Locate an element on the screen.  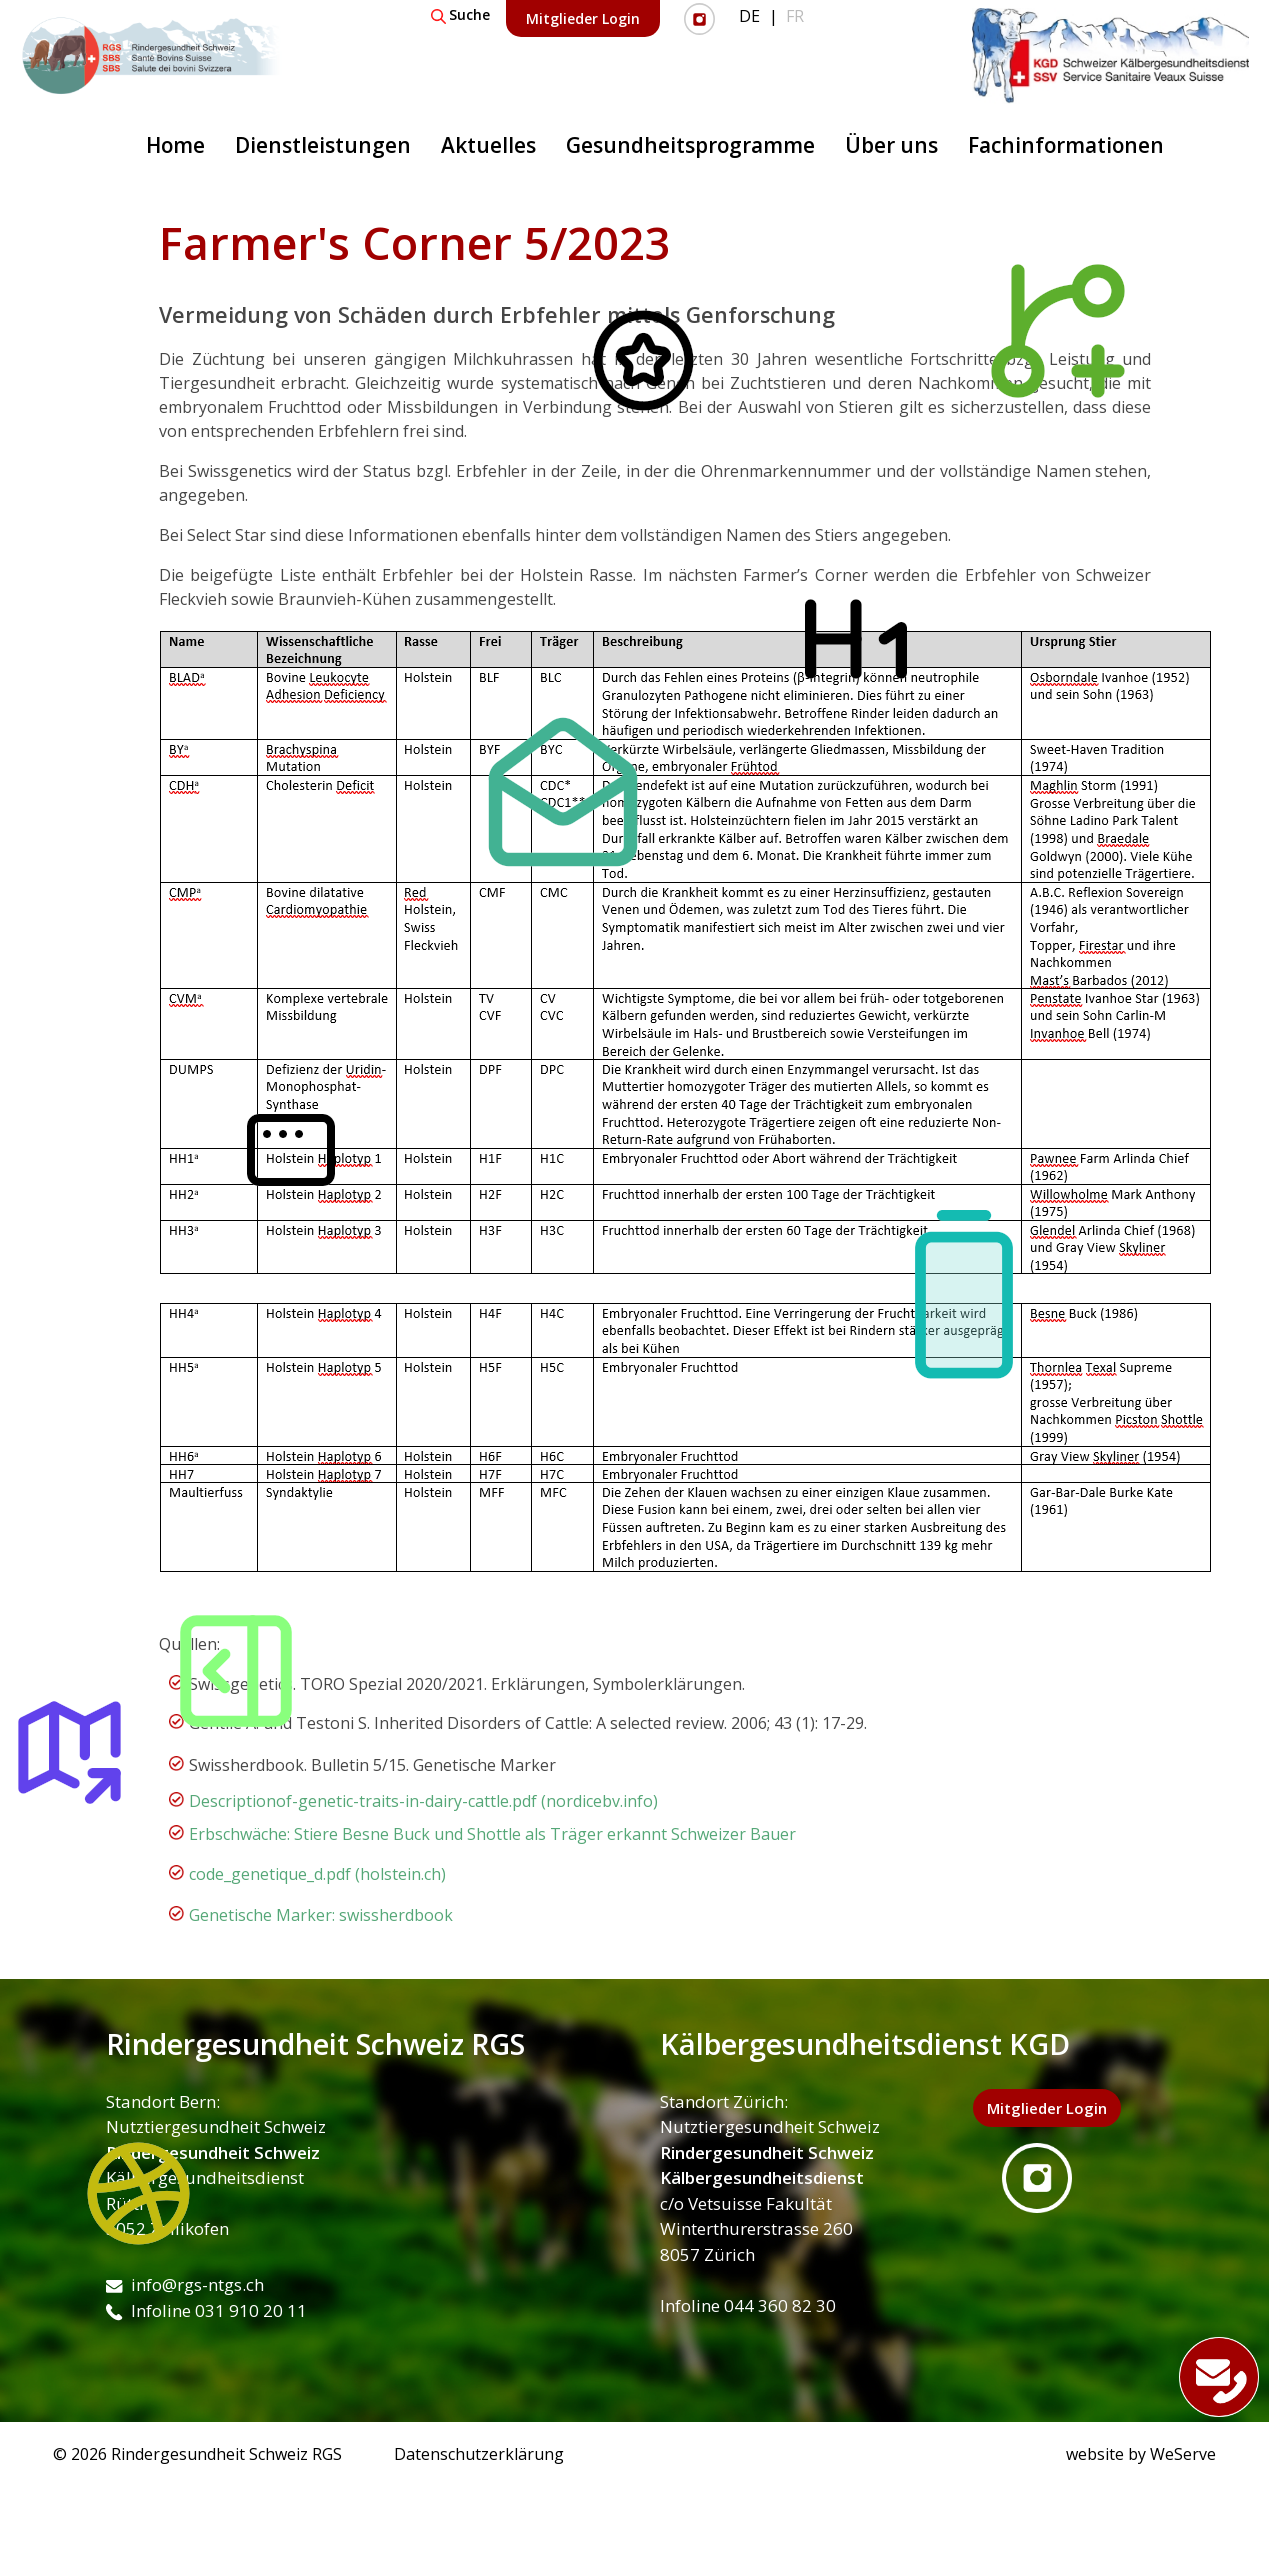
open dribbble profile or portfolio is located at coordinates (138, 2193).